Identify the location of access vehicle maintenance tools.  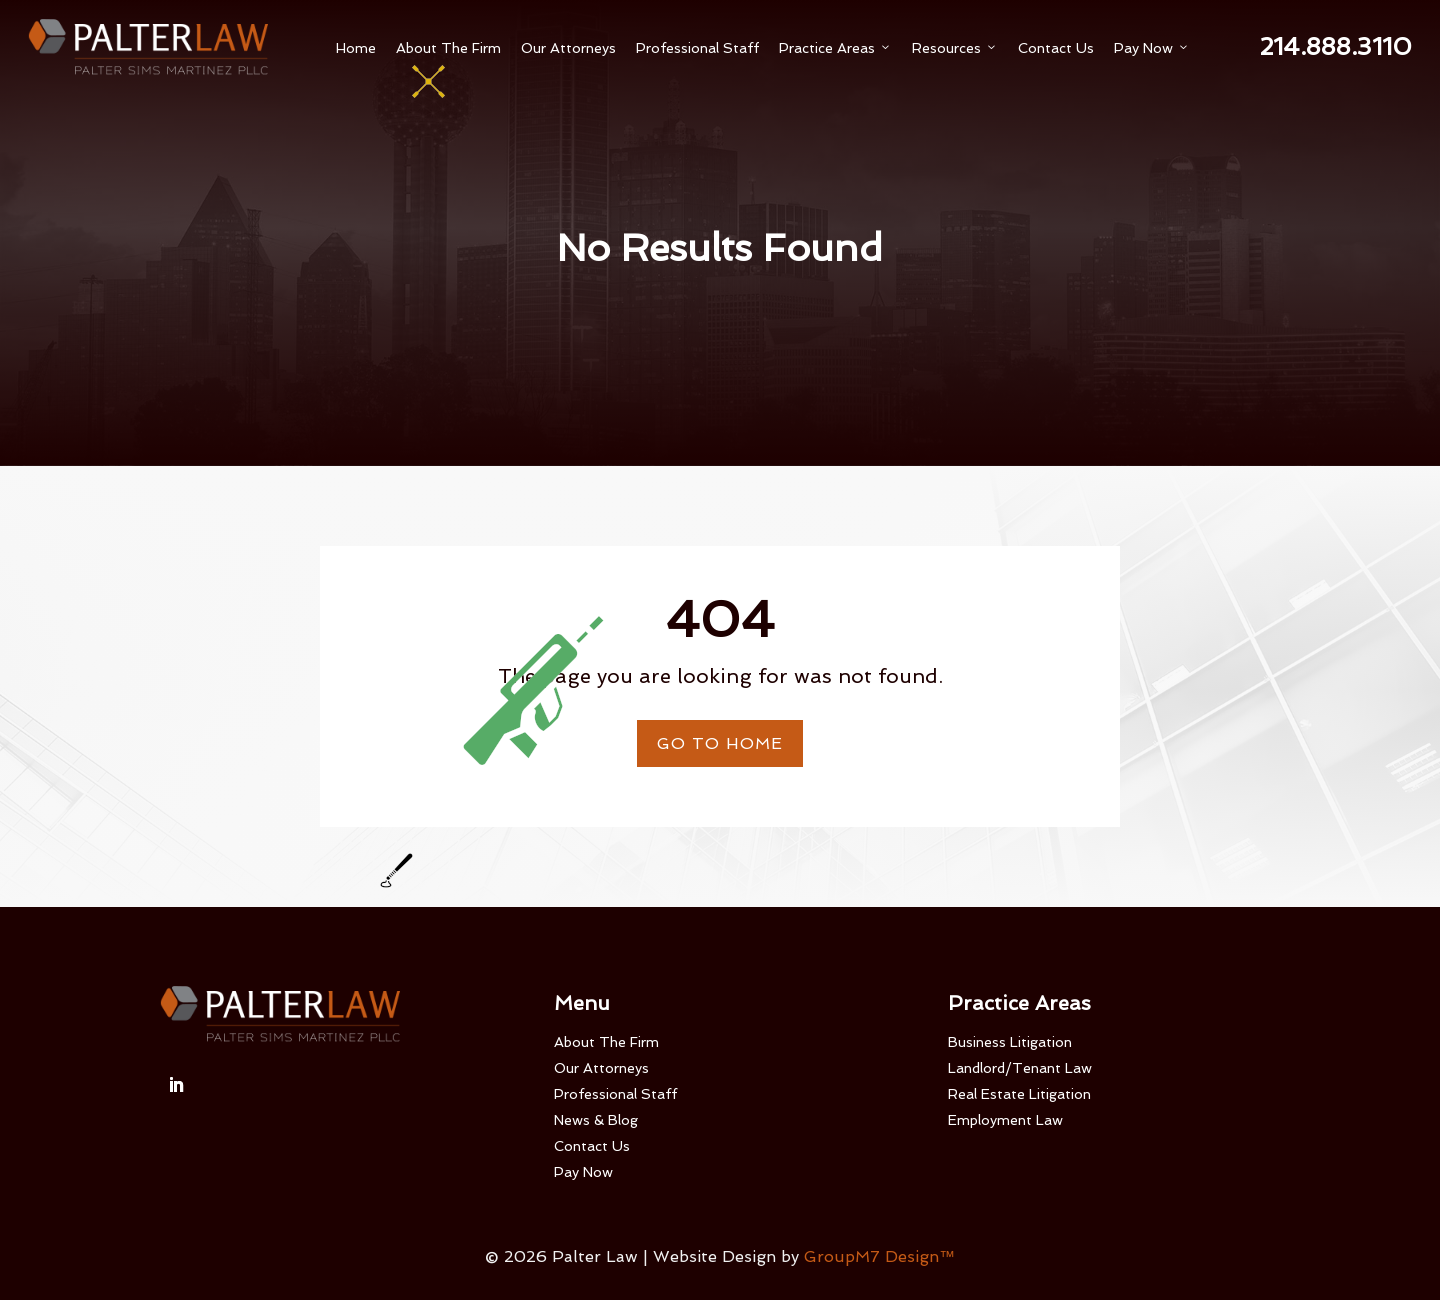
(428, 81).